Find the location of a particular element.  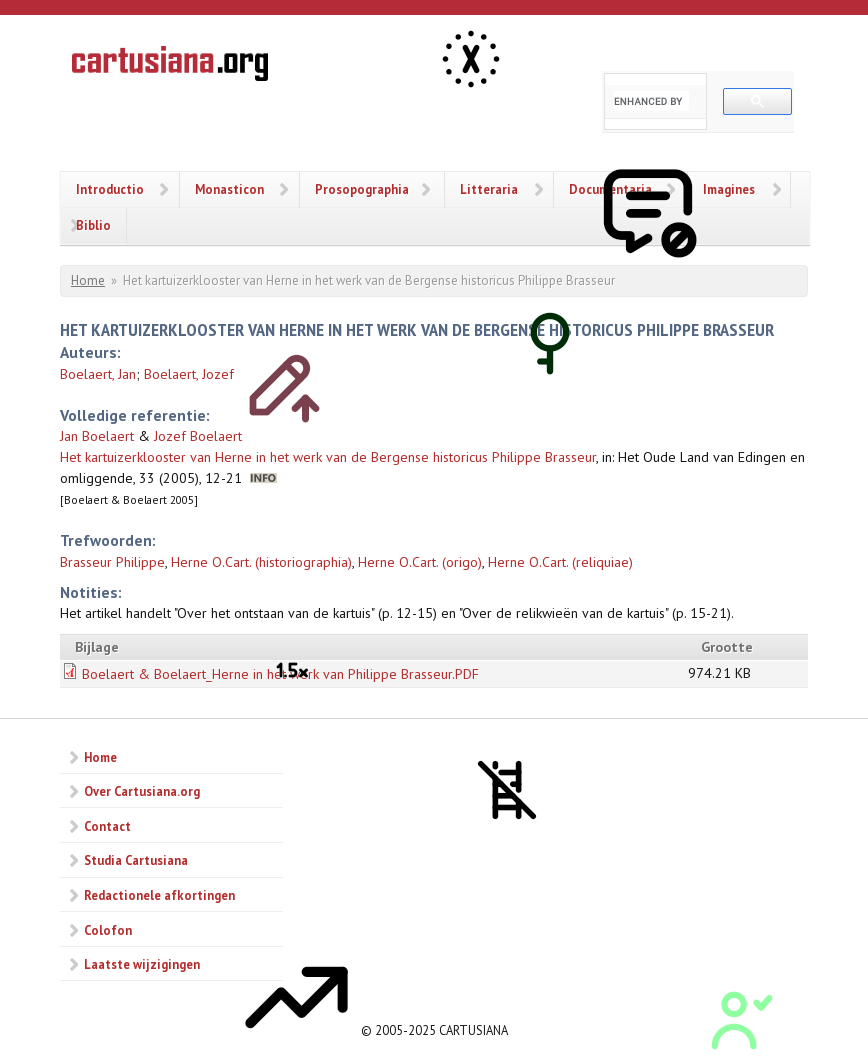

indicates demigirl gender identity is located at coordinates (550, 342).